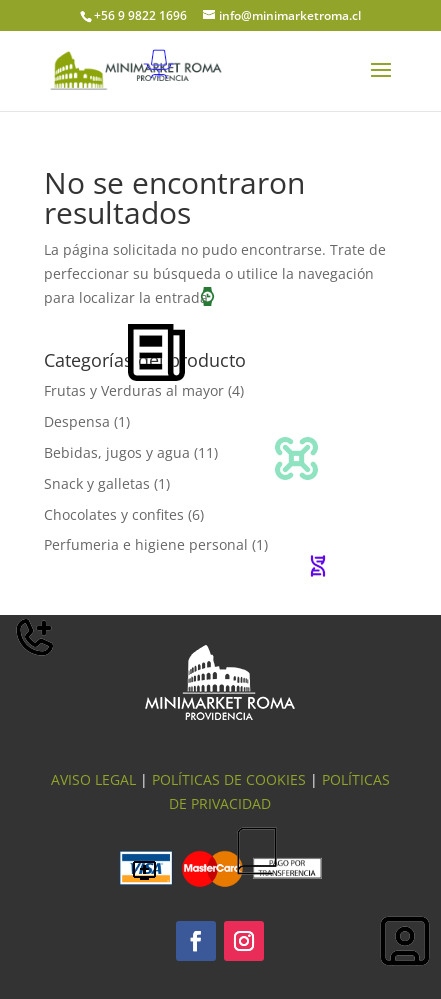 Image resolution: width=441 pixels, height=999 pixels. What do you see at coordinates (35, 636) in the screenshot?
I see `add a new contact` at bounding box center [35, 636].